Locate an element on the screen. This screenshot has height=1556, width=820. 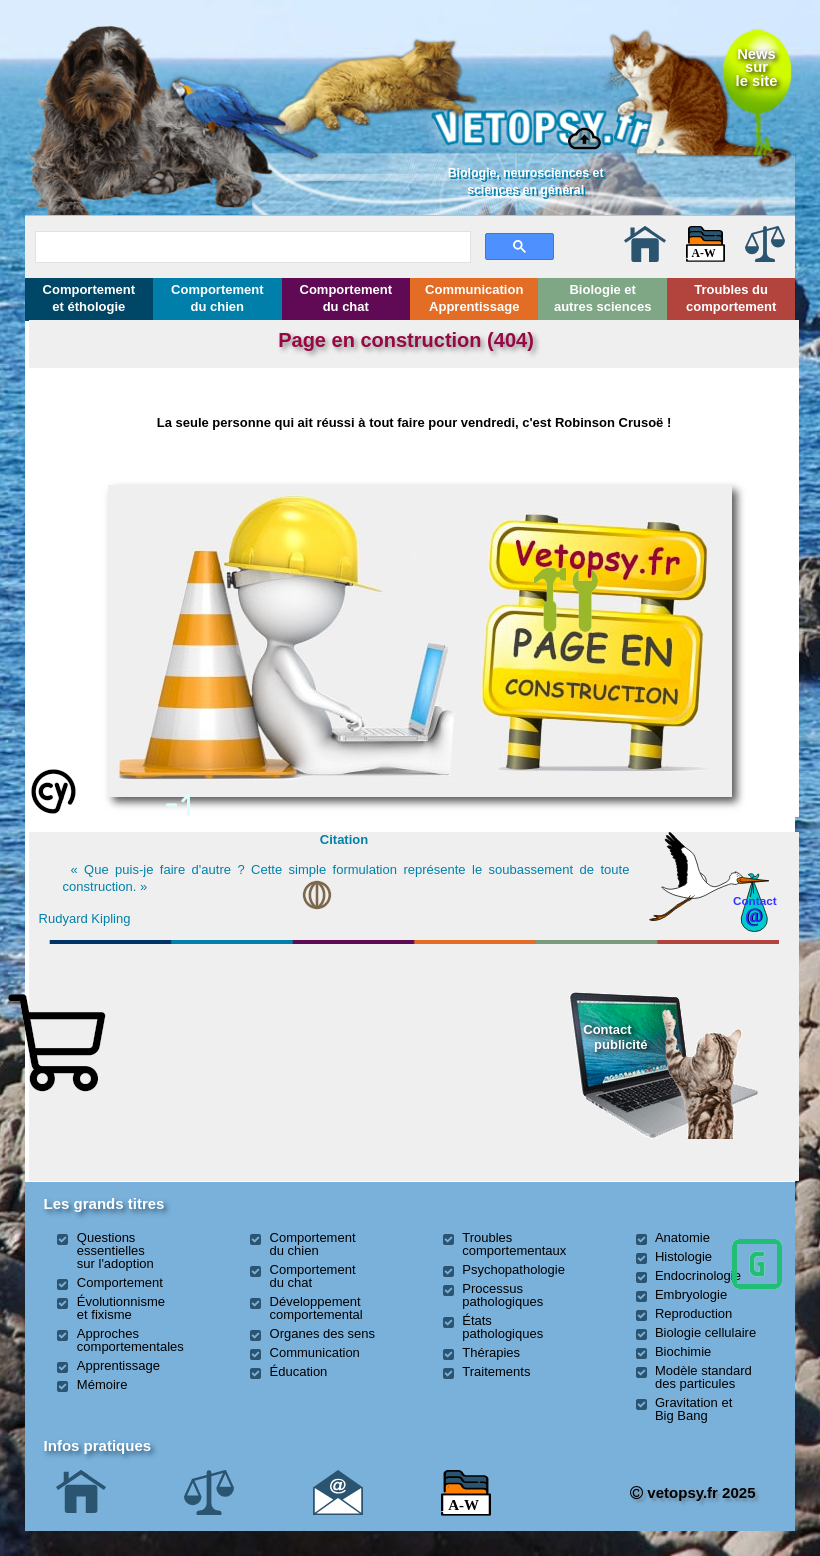
access Google services or integration is located at coordinates (757, 1264).